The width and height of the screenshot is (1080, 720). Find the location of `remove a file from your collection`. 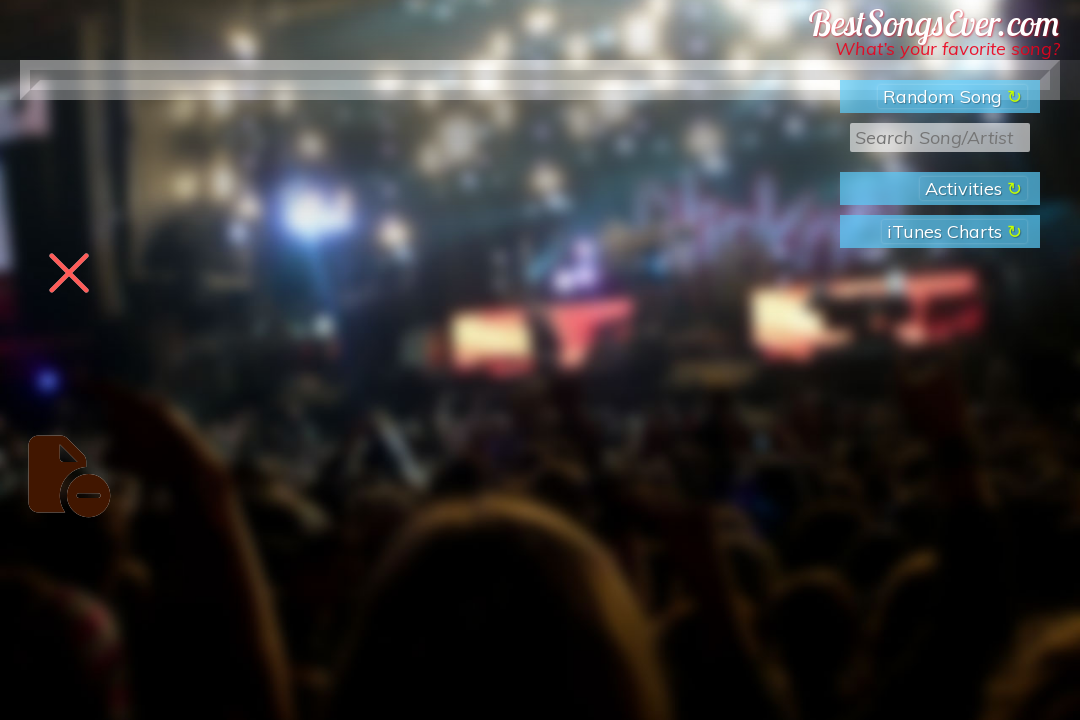

remove a file from your collection is located at coordinates (67, 474).